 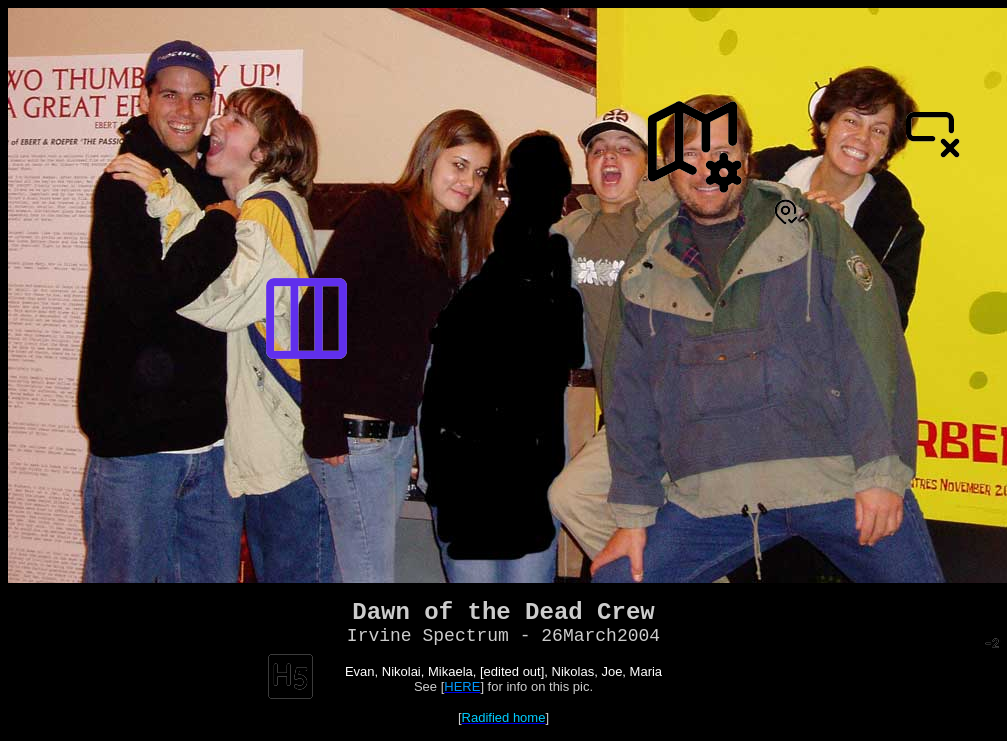 I want to click on access map settings, so click(x=692, y=141).